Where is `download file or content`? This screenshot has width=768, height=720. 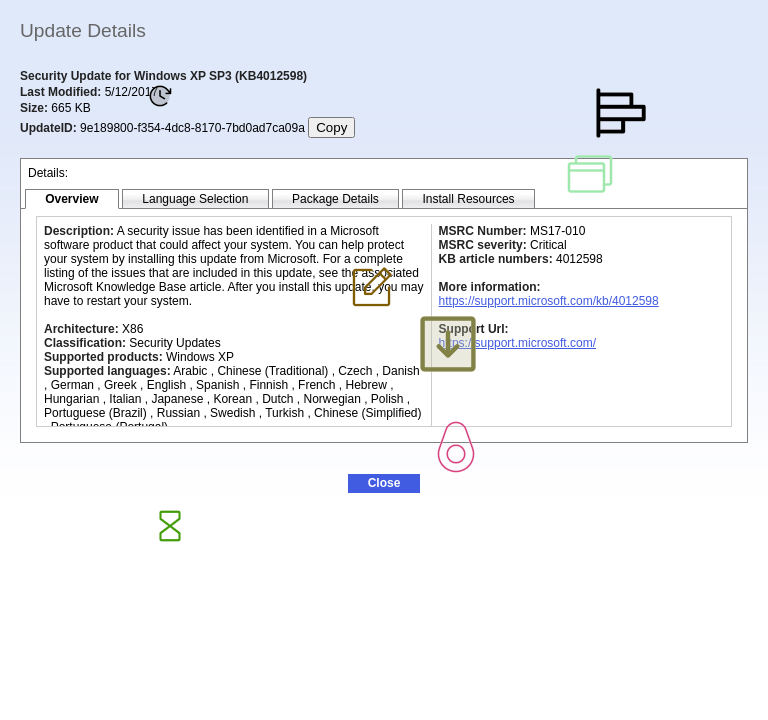
download file or content is located at coordinates (448, 344).